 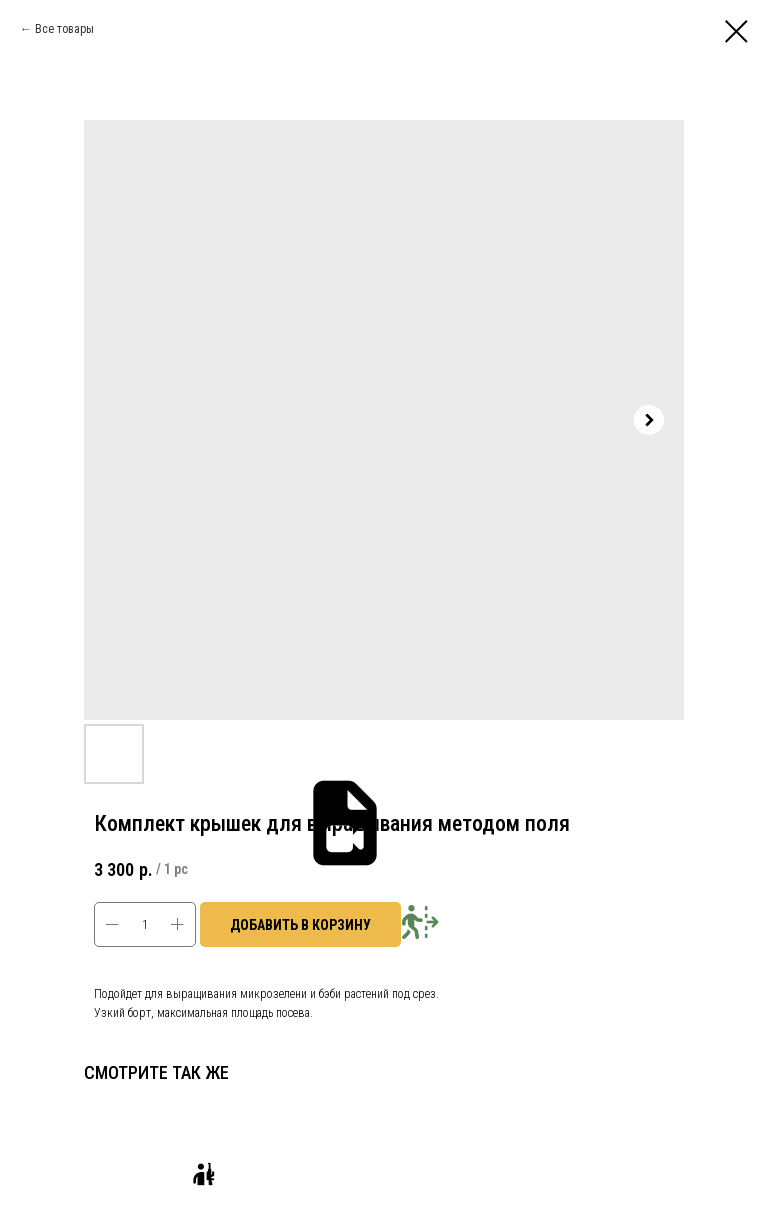 I want to click on exit or leave current area, so click(x=421, y=922).